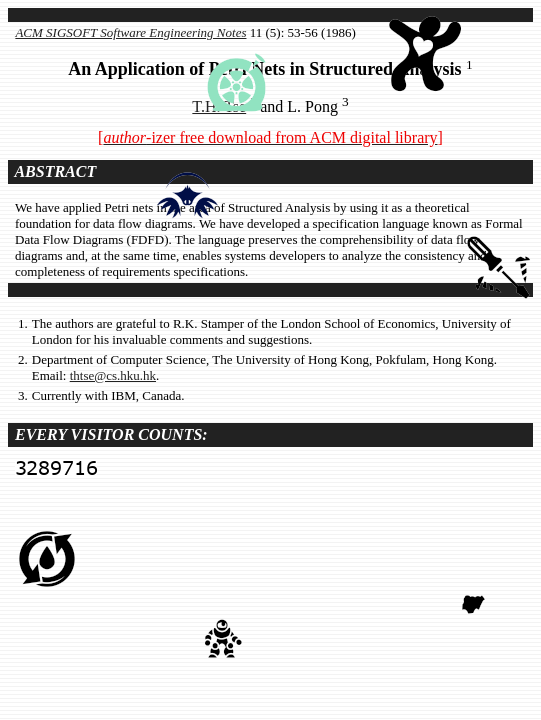  What do you see at coordinates (187, 191) in the screenshot?
I see `mole character or creature in a game` at bounding box center [187, 191].